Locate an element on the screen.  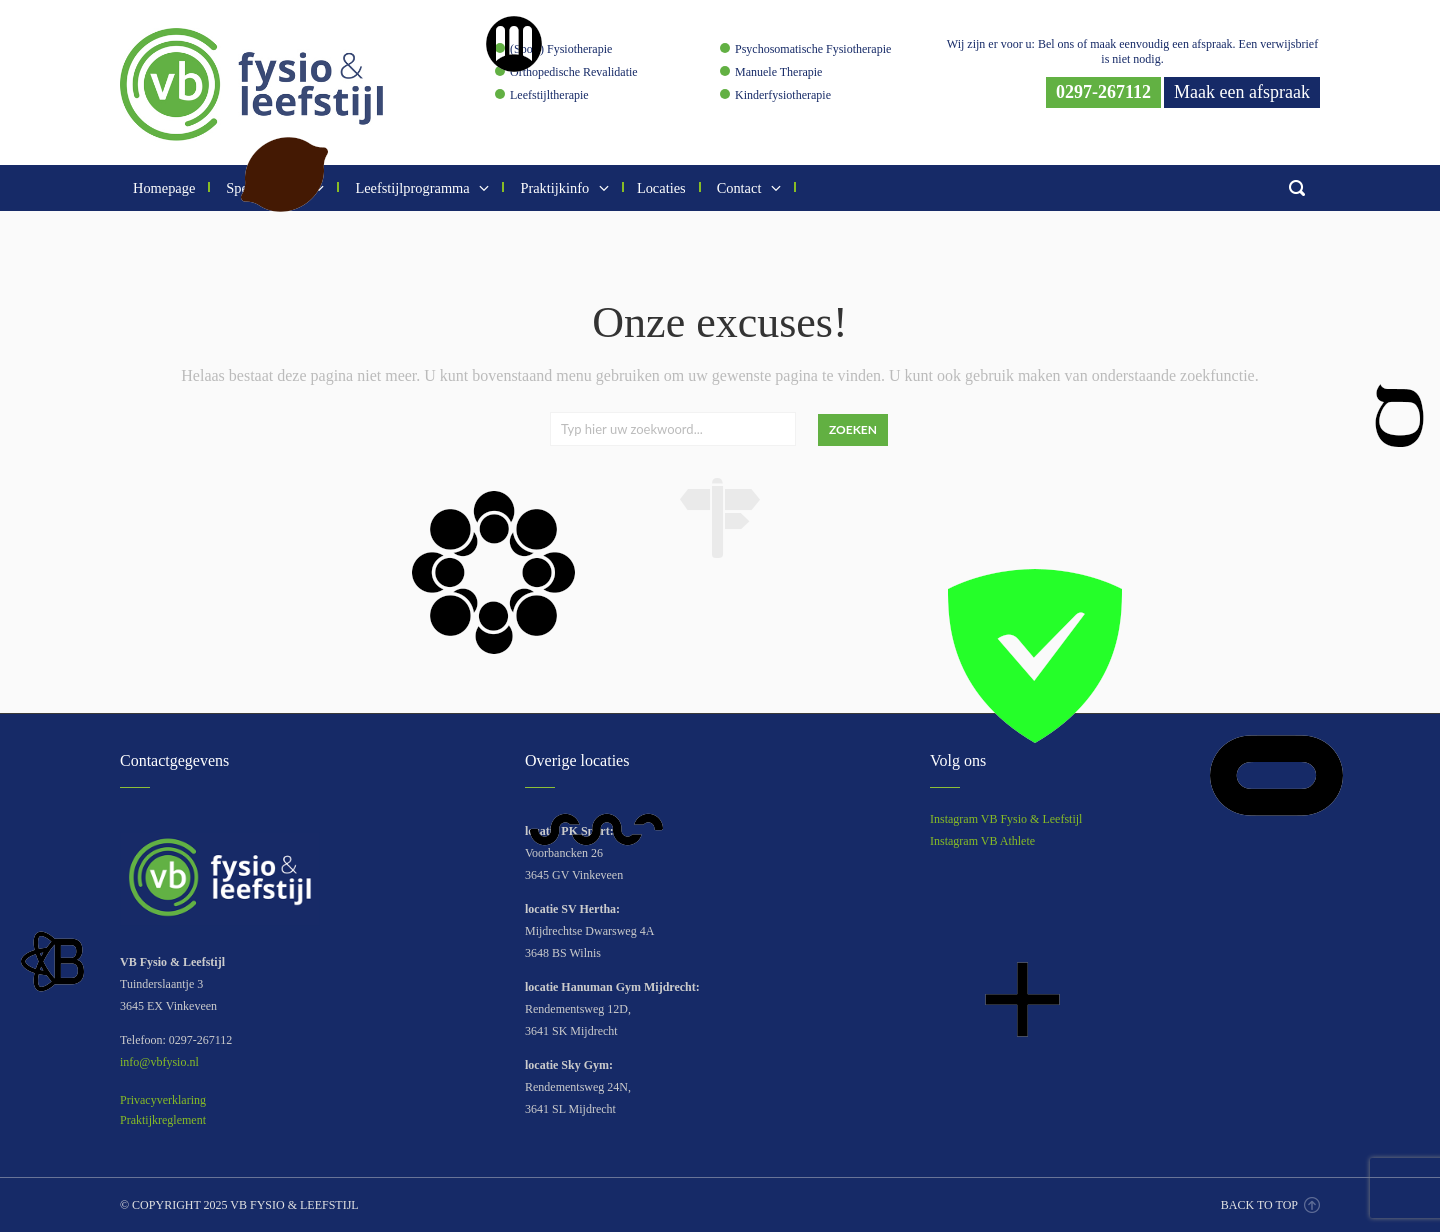
open source framework (OSF) logo is located at coordinates (493, 572).